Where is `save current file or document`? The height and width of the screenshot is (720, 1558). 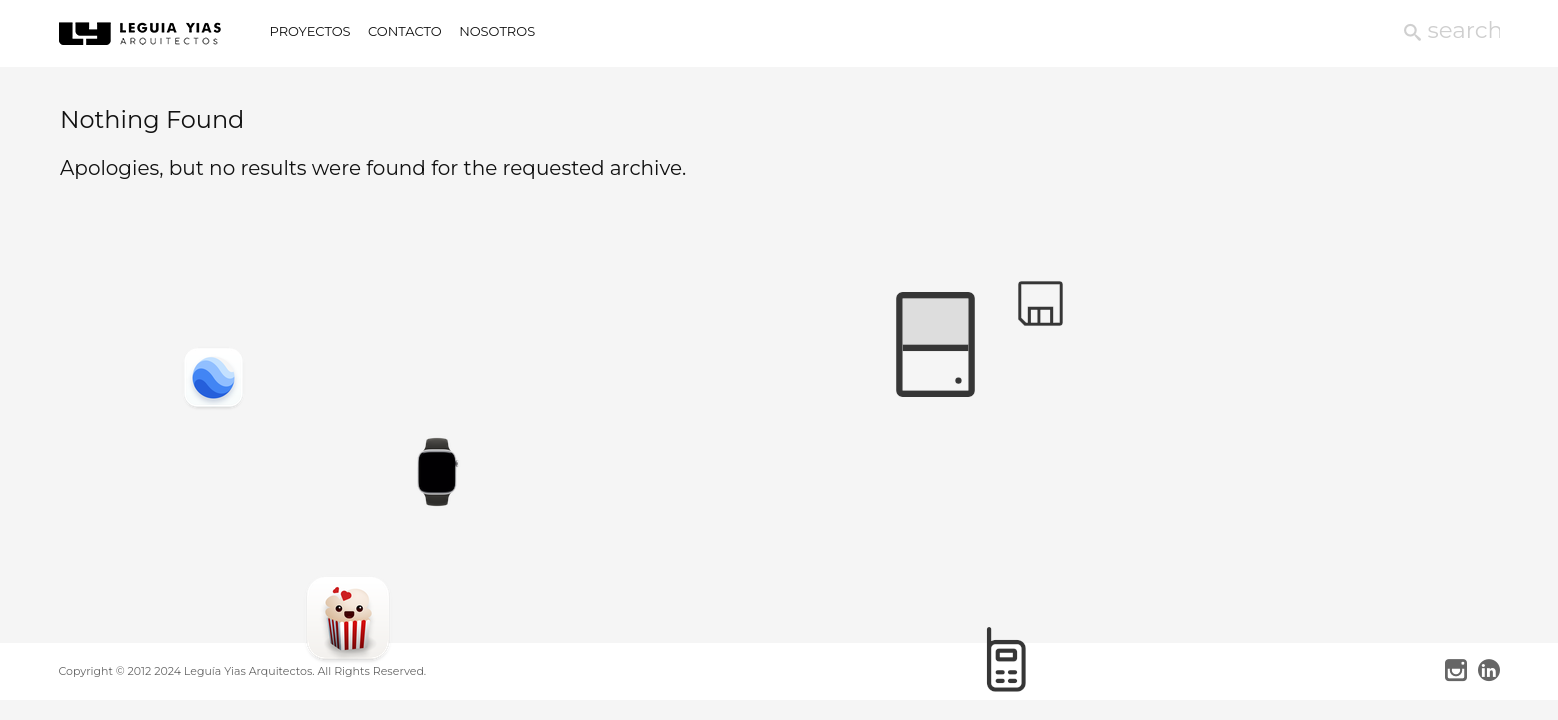 save current file or document is located at coordinates (1040, 303).